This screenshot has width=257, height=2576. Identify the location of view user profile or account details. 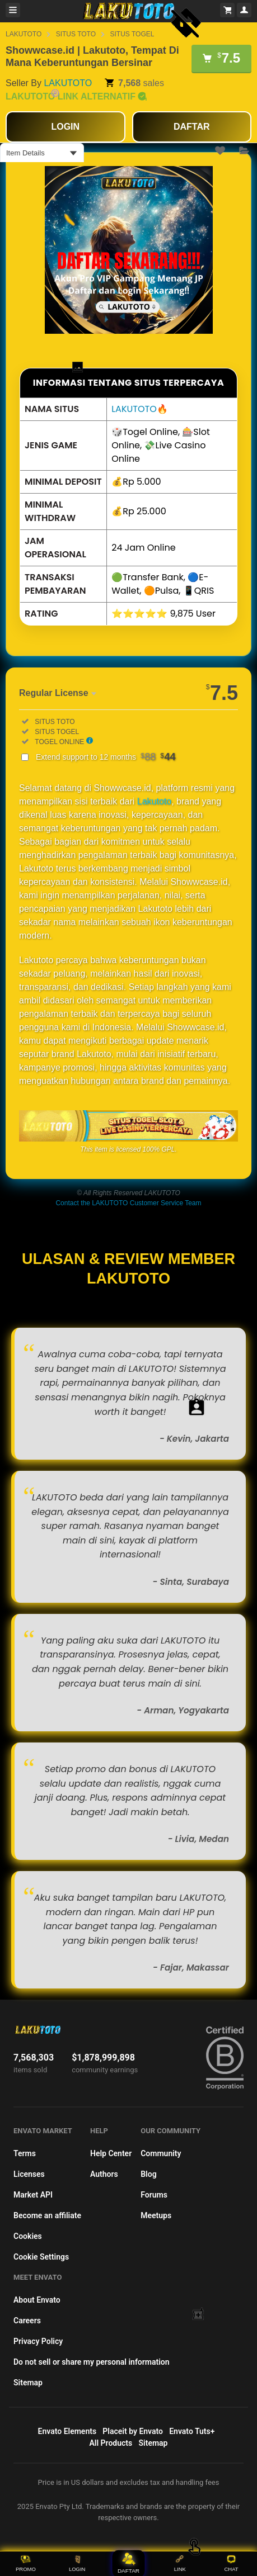
(197, 1408).